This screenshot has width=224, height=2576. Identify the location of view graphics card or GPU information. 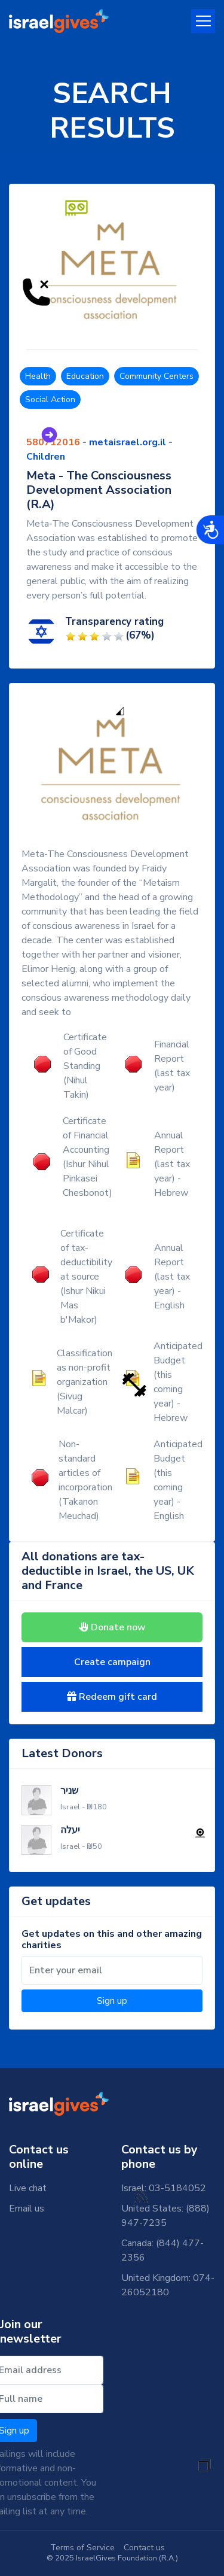
(76, 208).